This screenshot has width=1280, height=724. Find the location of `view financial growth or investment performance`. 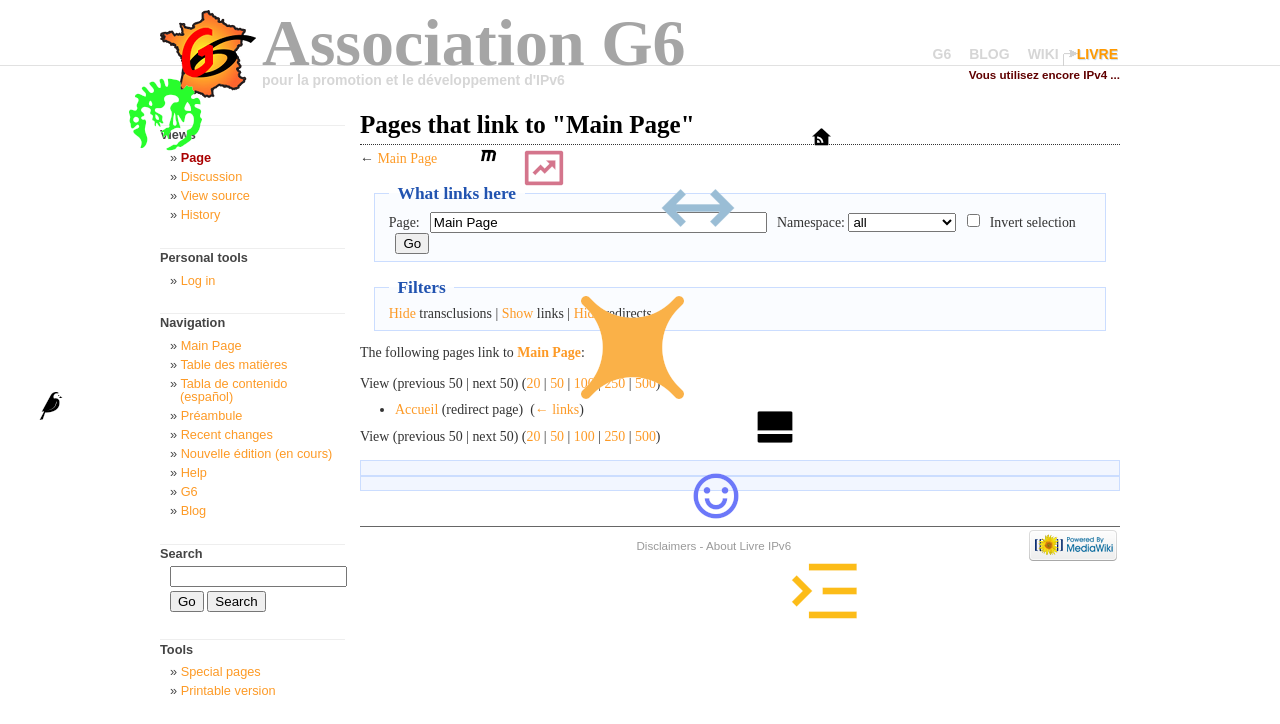

view financial growth or investment performance is located at coordinates (544, 168).